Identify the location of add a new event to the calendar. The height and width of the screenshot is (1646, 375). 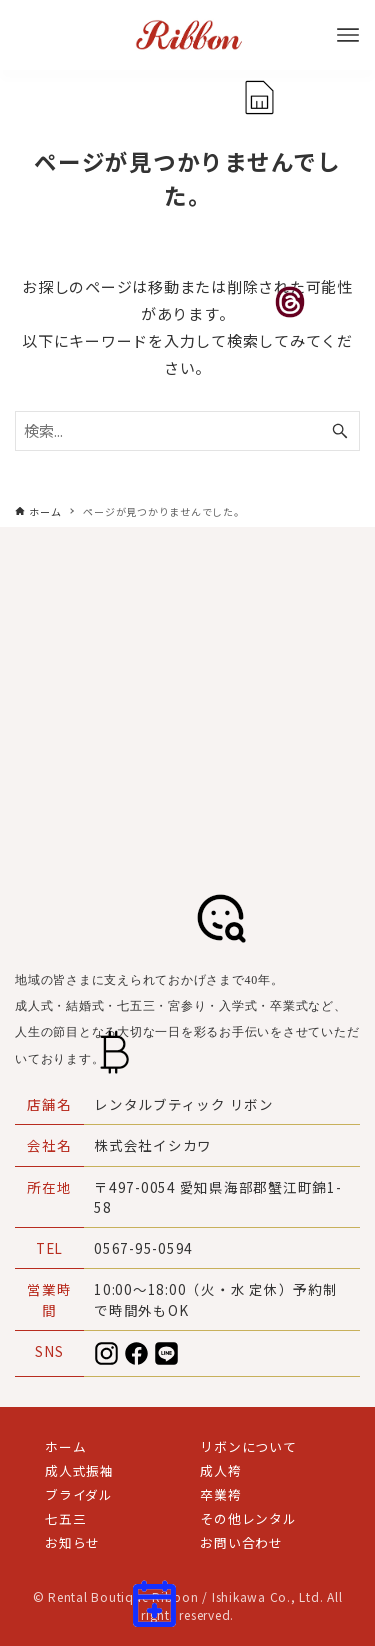
(154, 1605).